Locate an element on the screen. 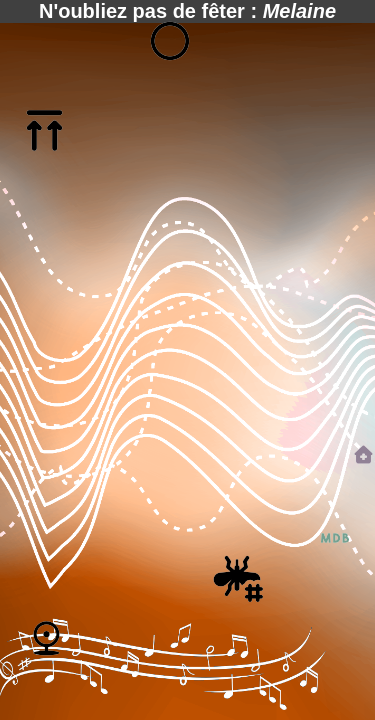 The image size is (375, 720). mosquito protection or pest control settings is located at coordinates (237, 576).